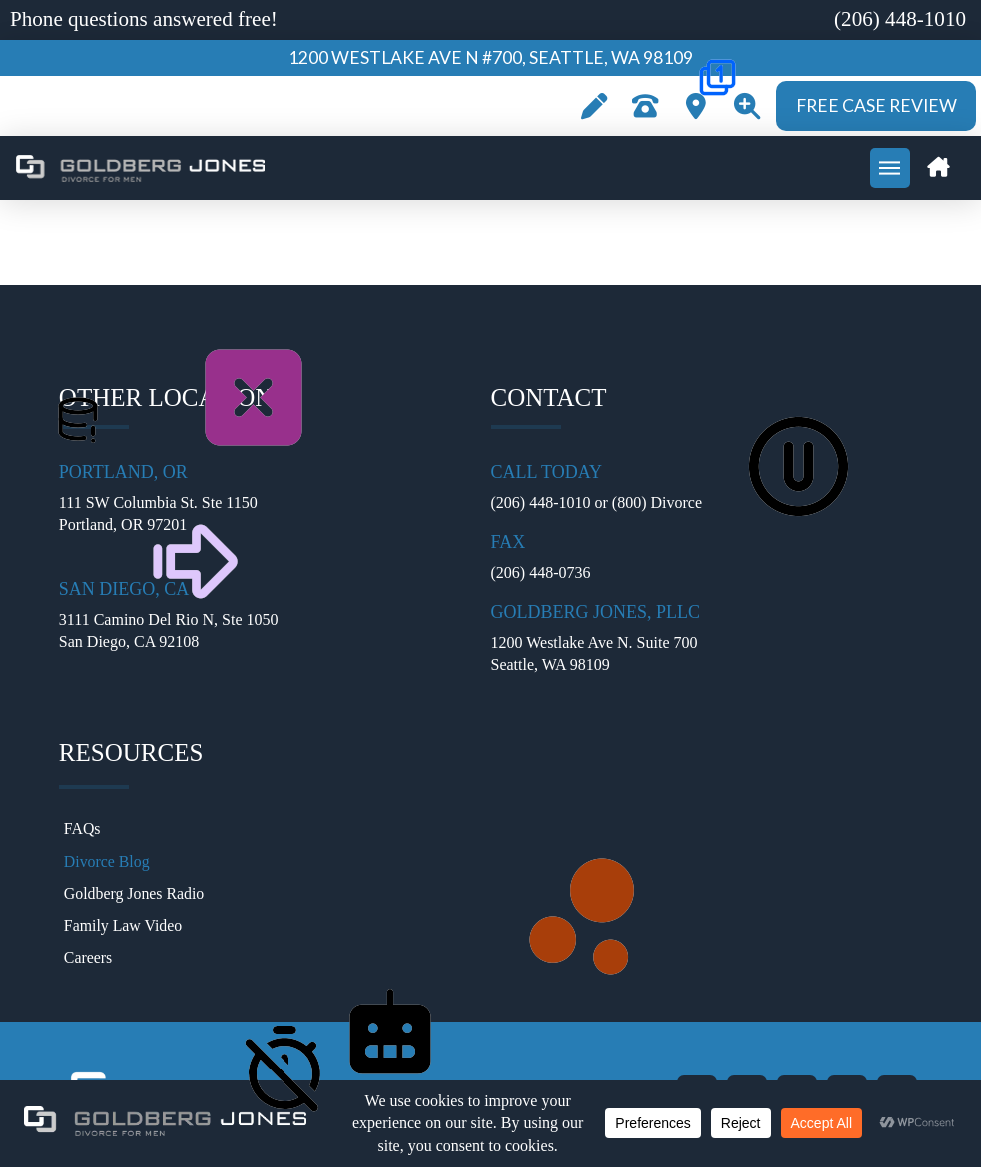 The height and width of the screenshot is (1167, 981). What do you see at coordinates (253, 397) in the screenshot?
I see `close or dismiss a dialog` at bounding box center [253, 397].